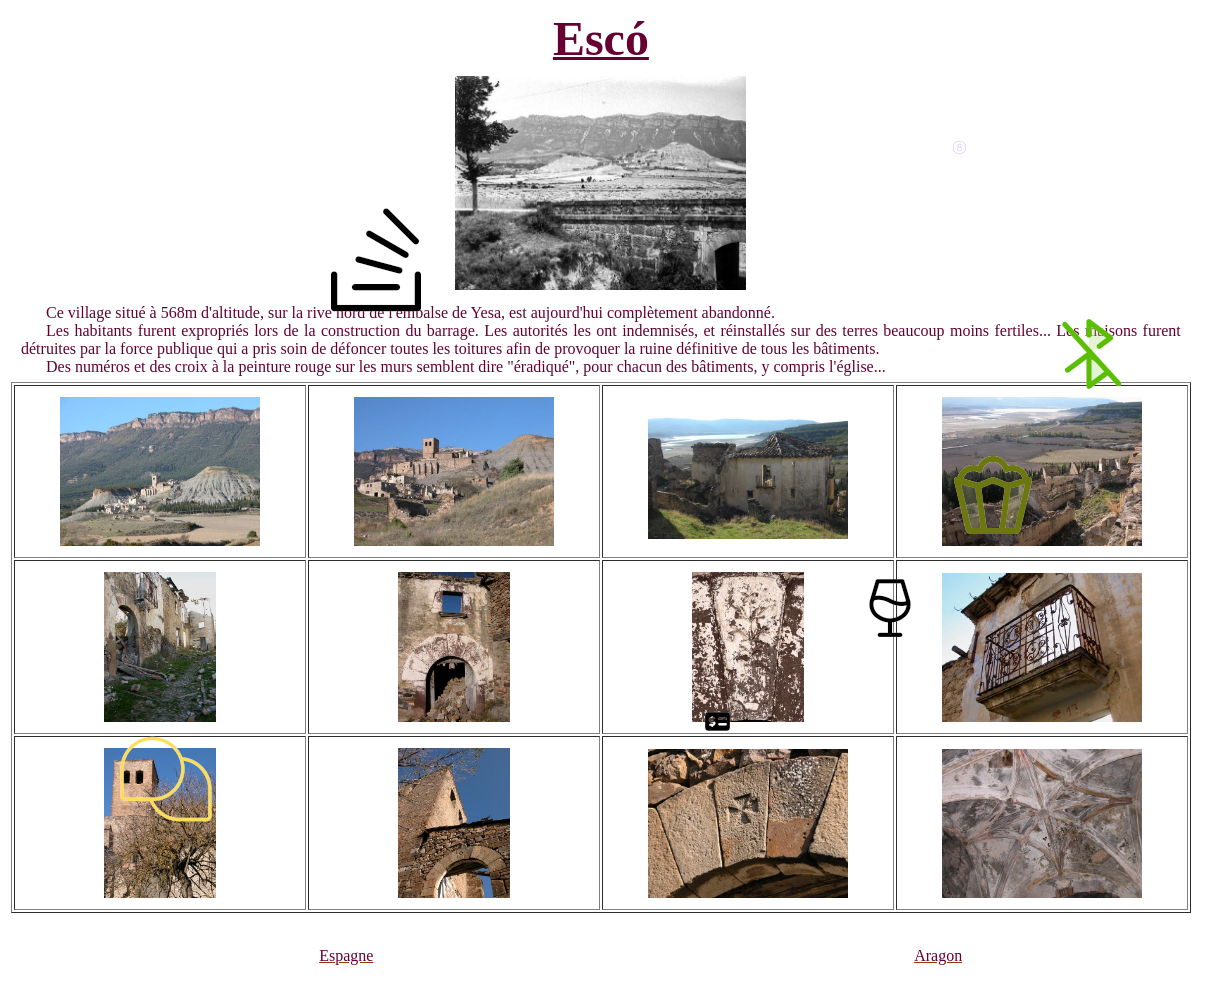  I want to click on access movies or entertainment section, so click(993, 498).